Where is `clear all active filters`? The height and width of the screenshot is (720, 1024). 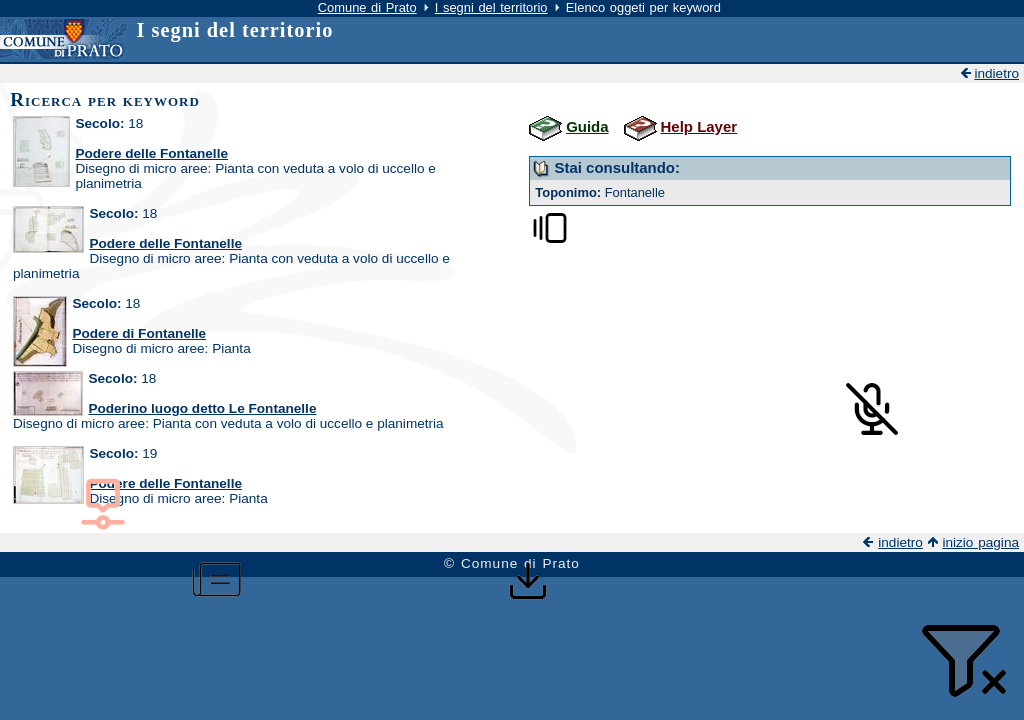
clear all active filters is located at coordinates (961, 658).